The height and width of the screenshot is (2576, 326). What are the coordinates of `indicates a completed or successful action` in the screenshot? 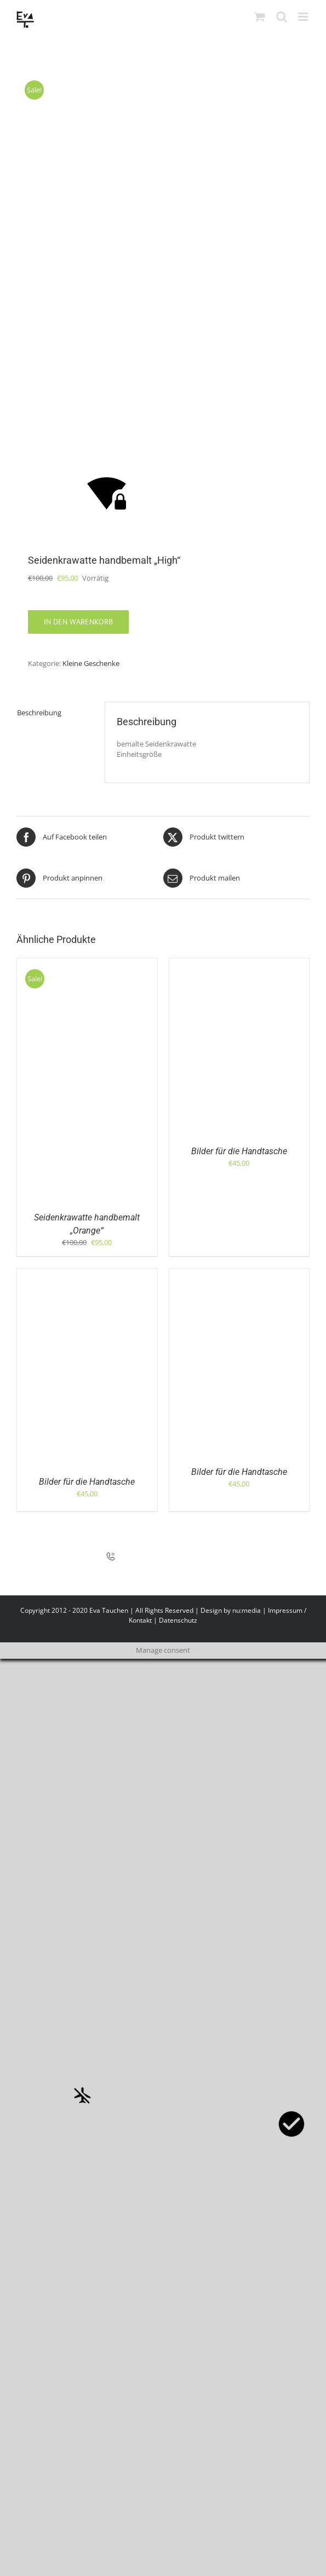 It's located at (291, 2124).